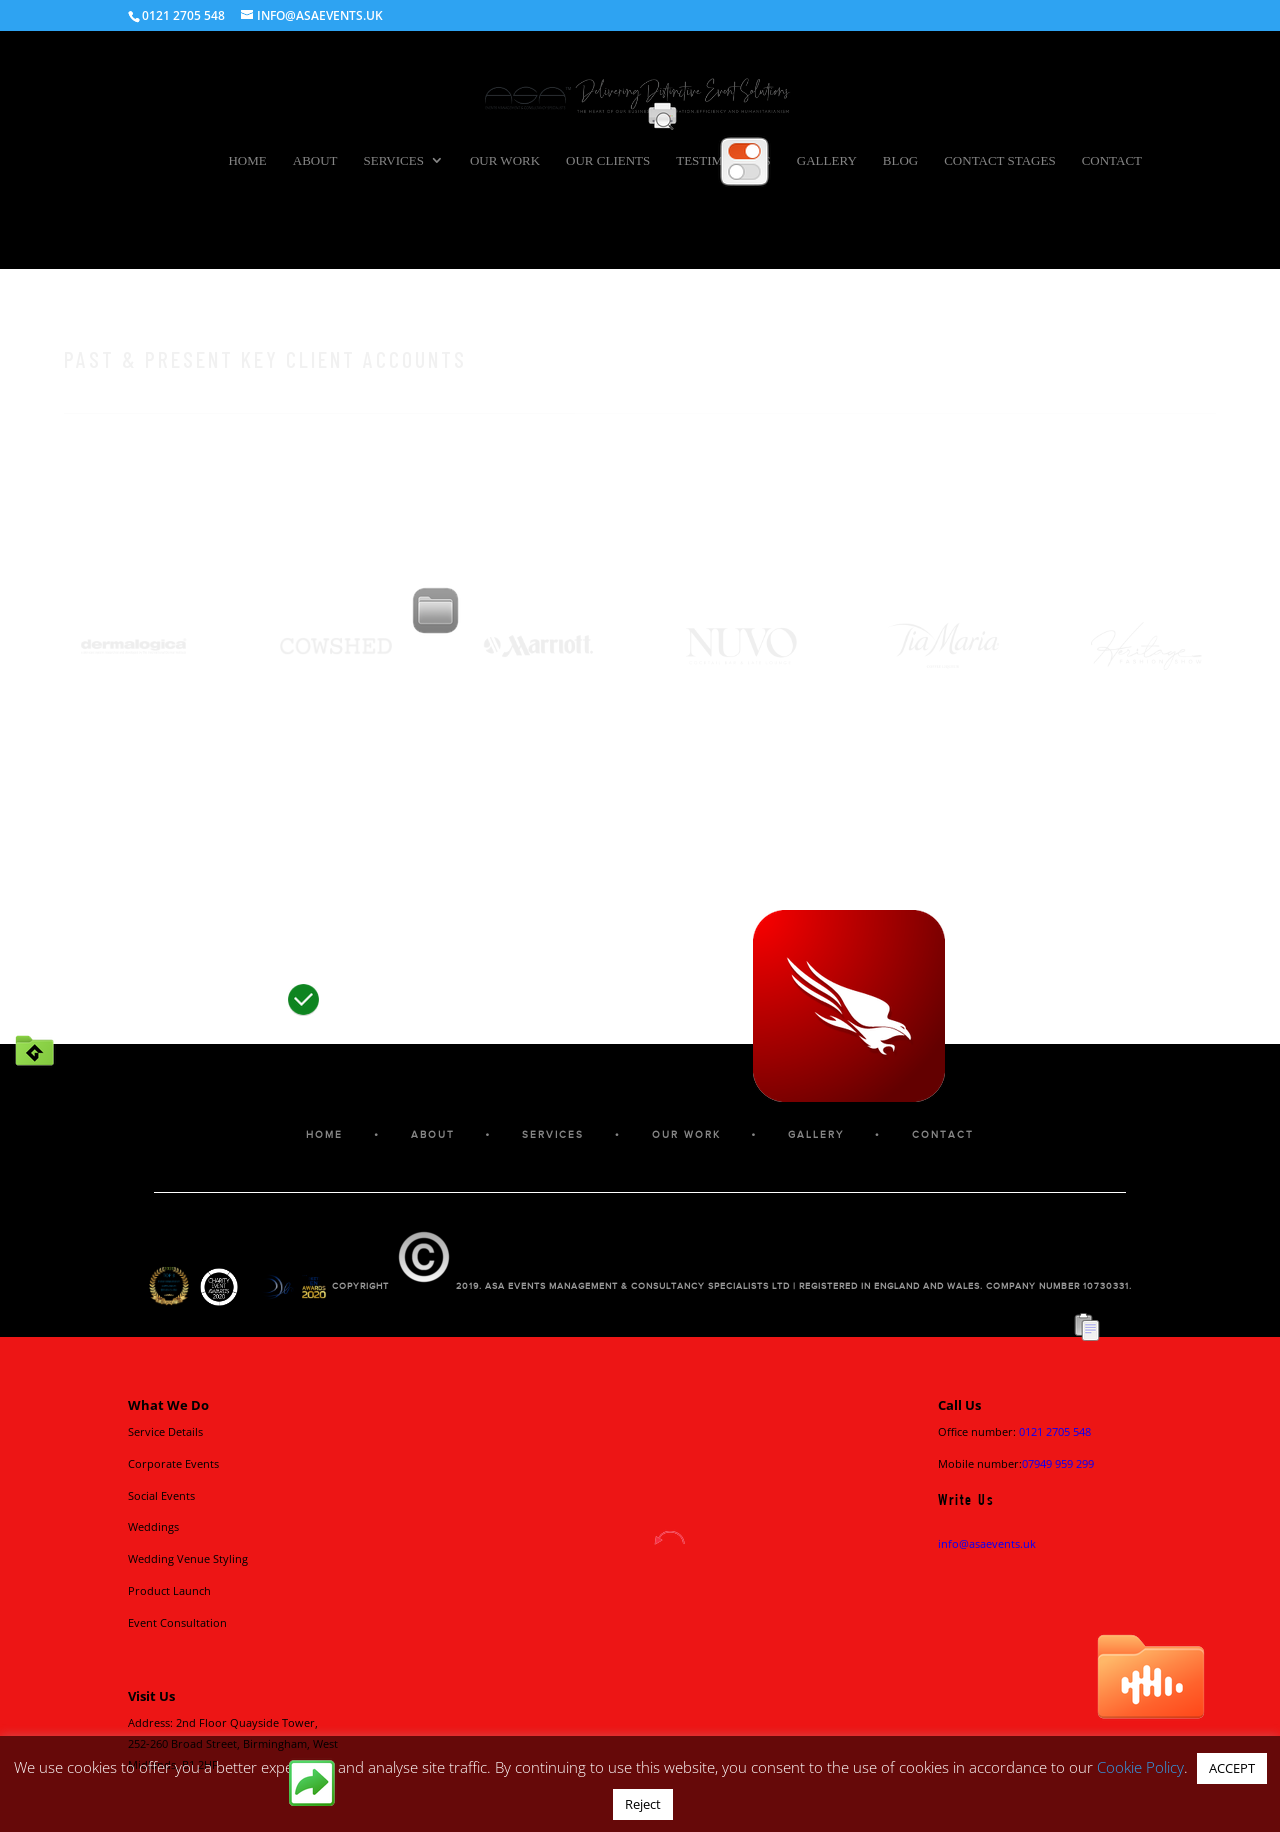 This screenshot has width=1280, height=1832. Describe the element at coordinates (303, 999) in the screenshot. I see `indicates dropbox file is fully synced` at that location.